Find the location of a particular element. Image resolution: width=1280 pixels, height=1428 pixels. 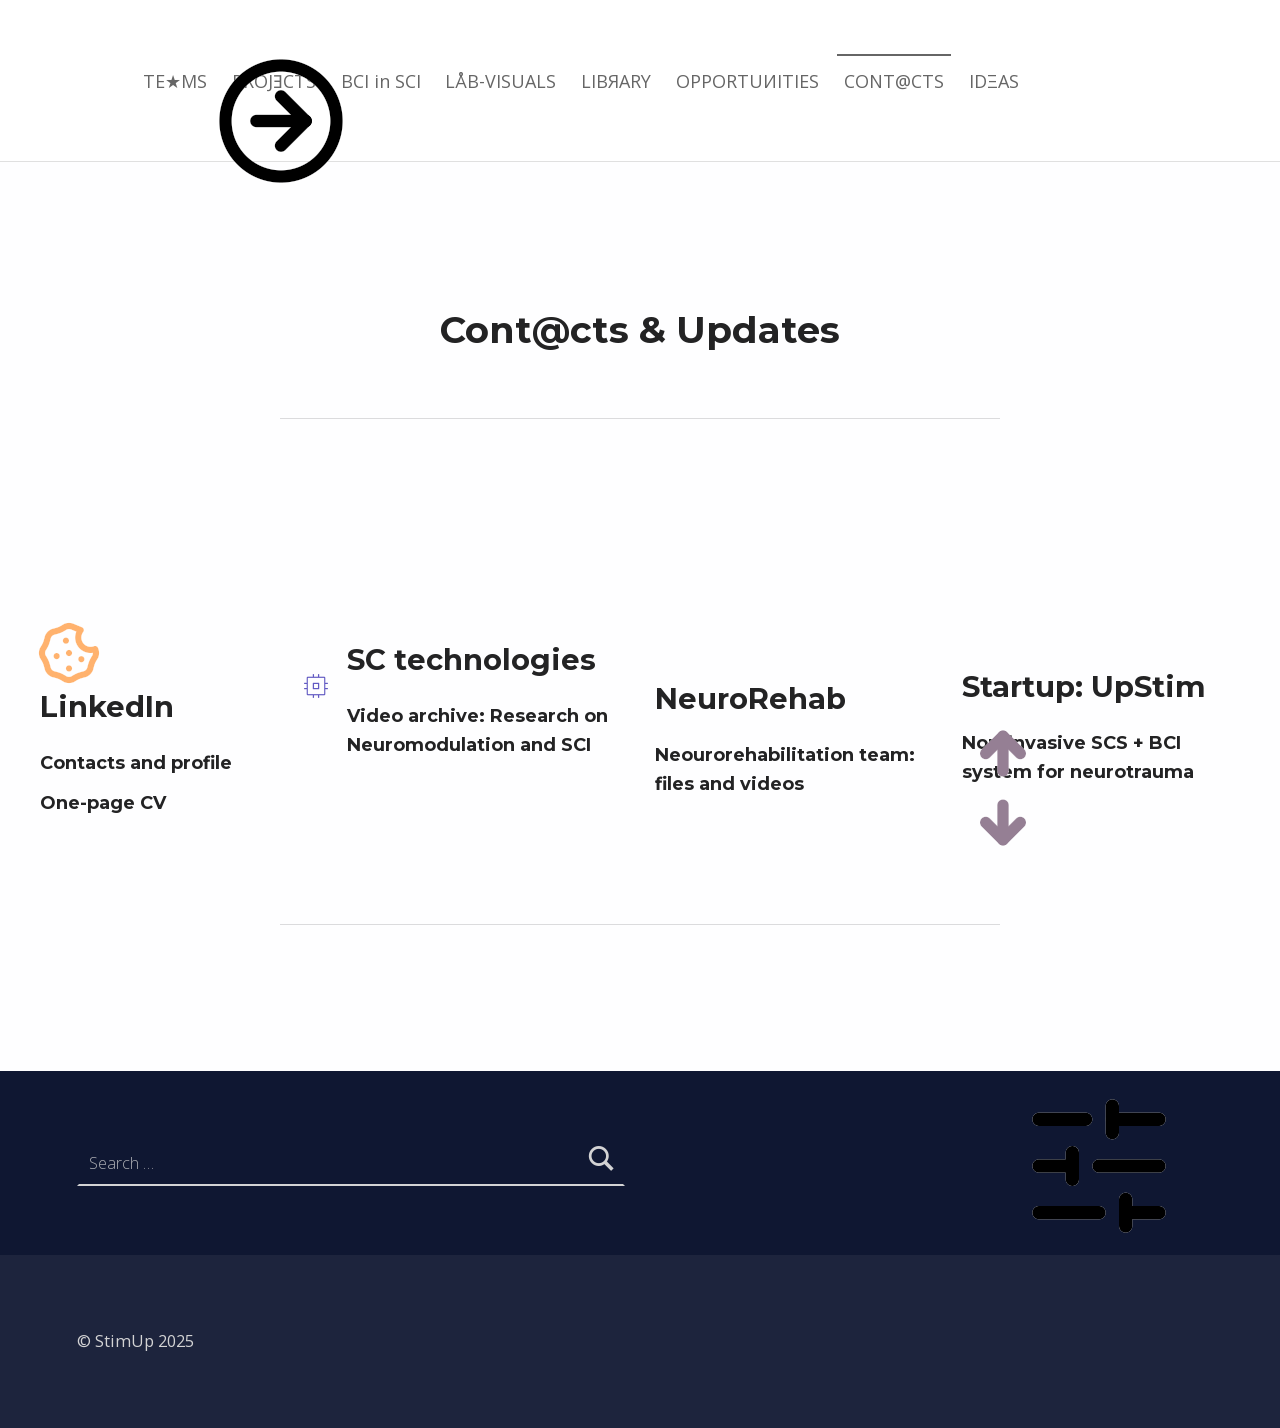

drag to reorder items vertically is located at coordinates (1003, 788).